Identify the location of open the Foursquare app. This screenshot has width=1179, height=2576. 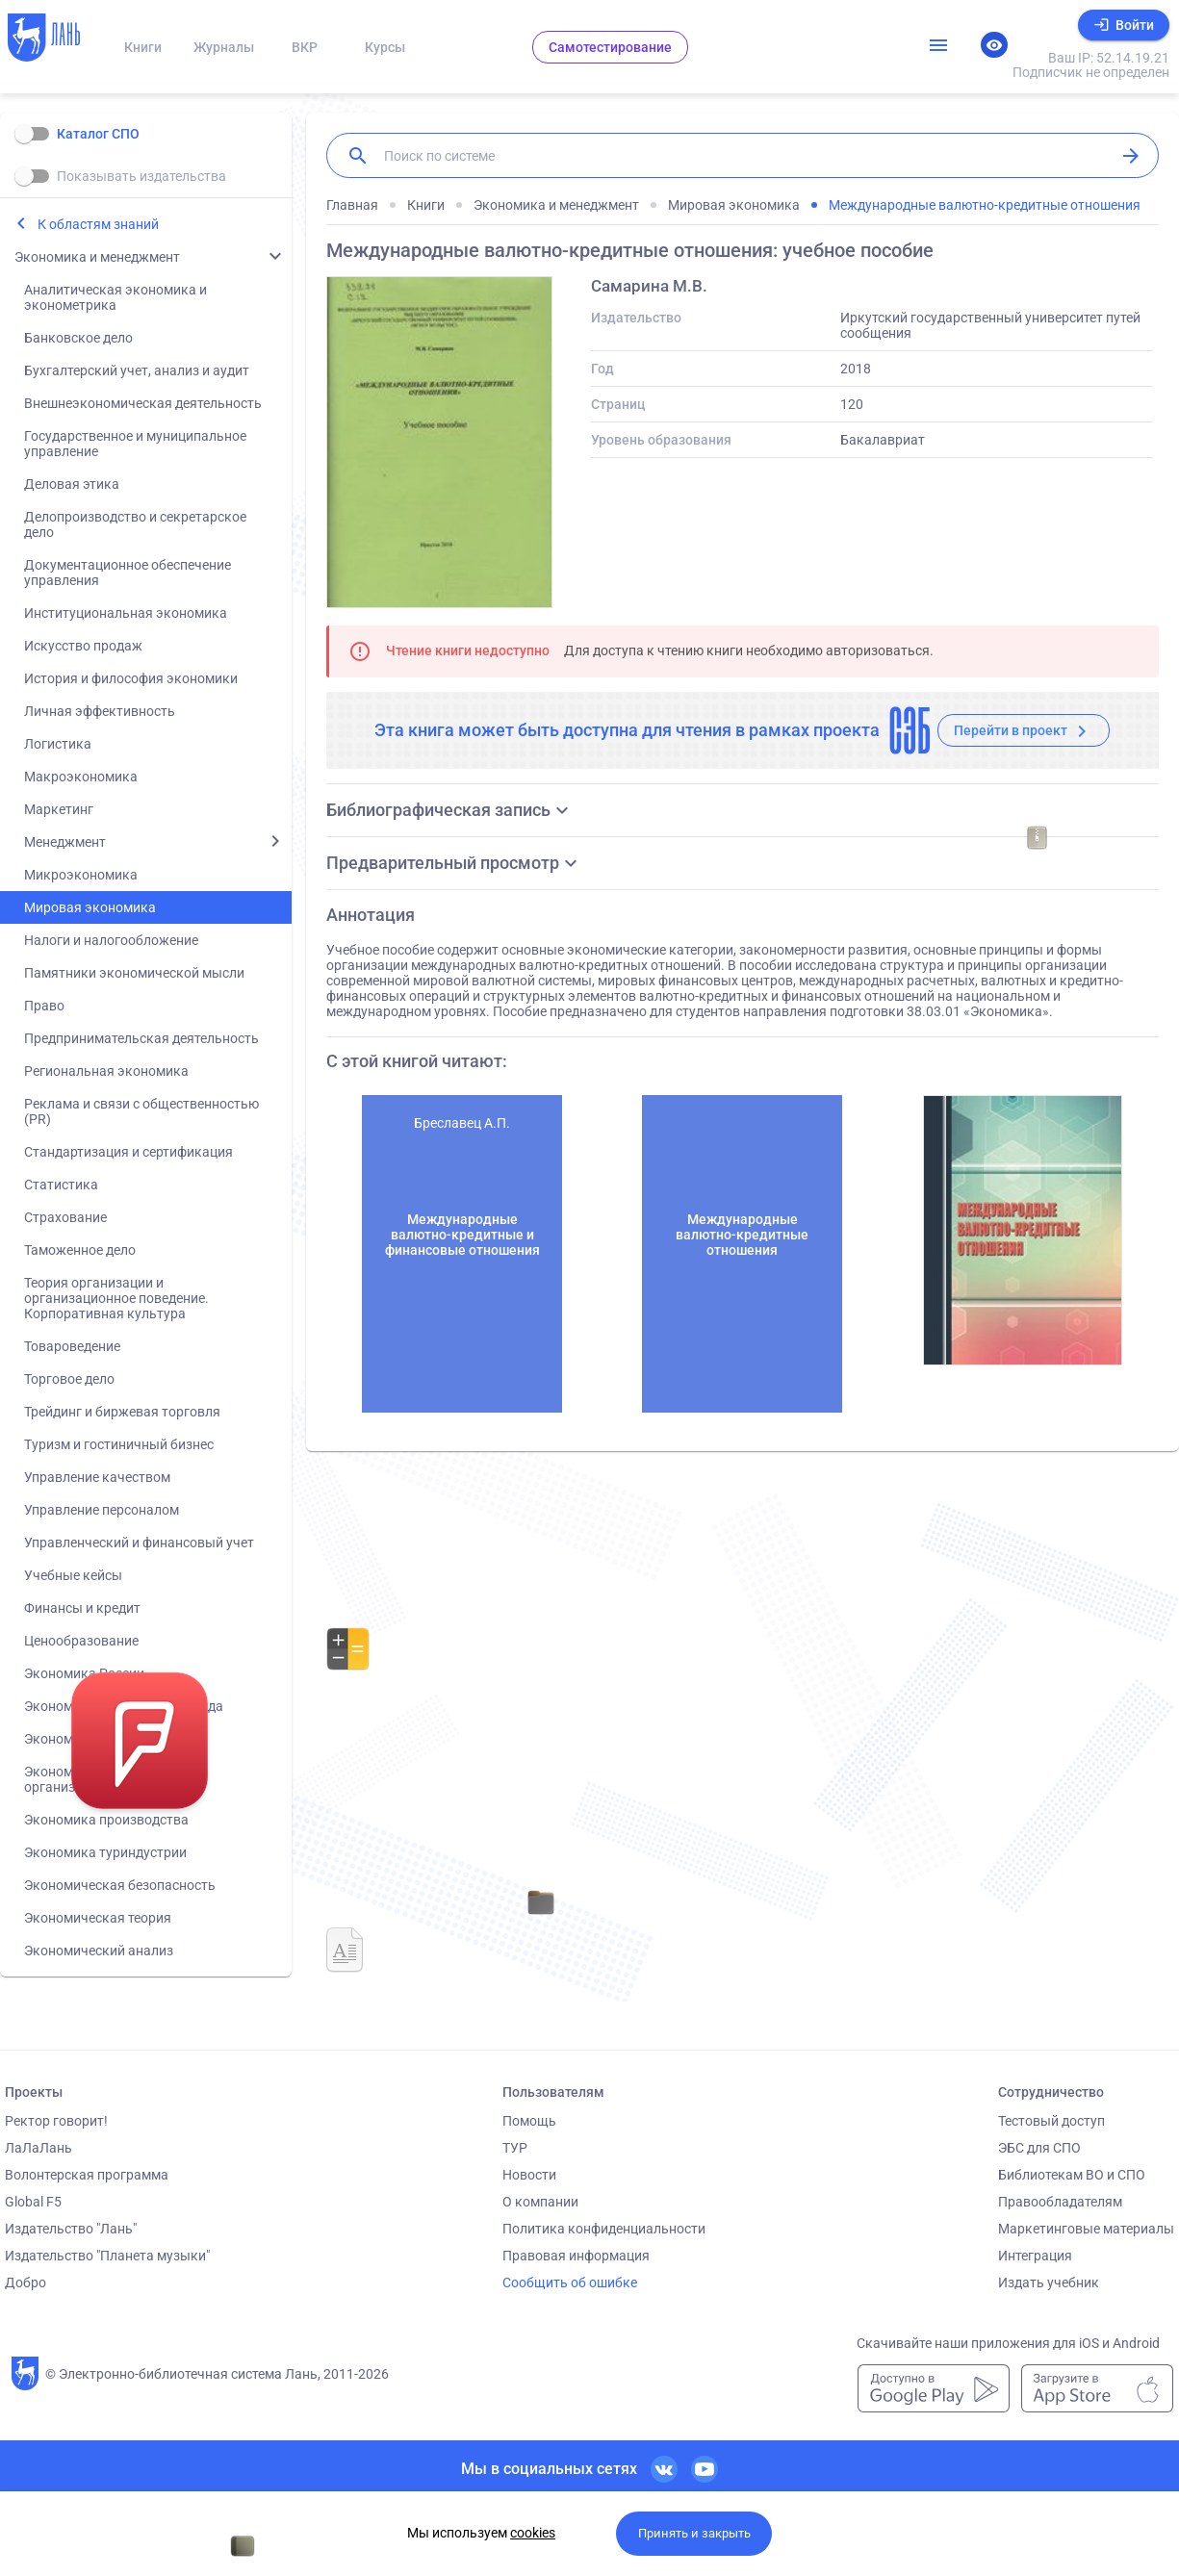
(140, 1741).